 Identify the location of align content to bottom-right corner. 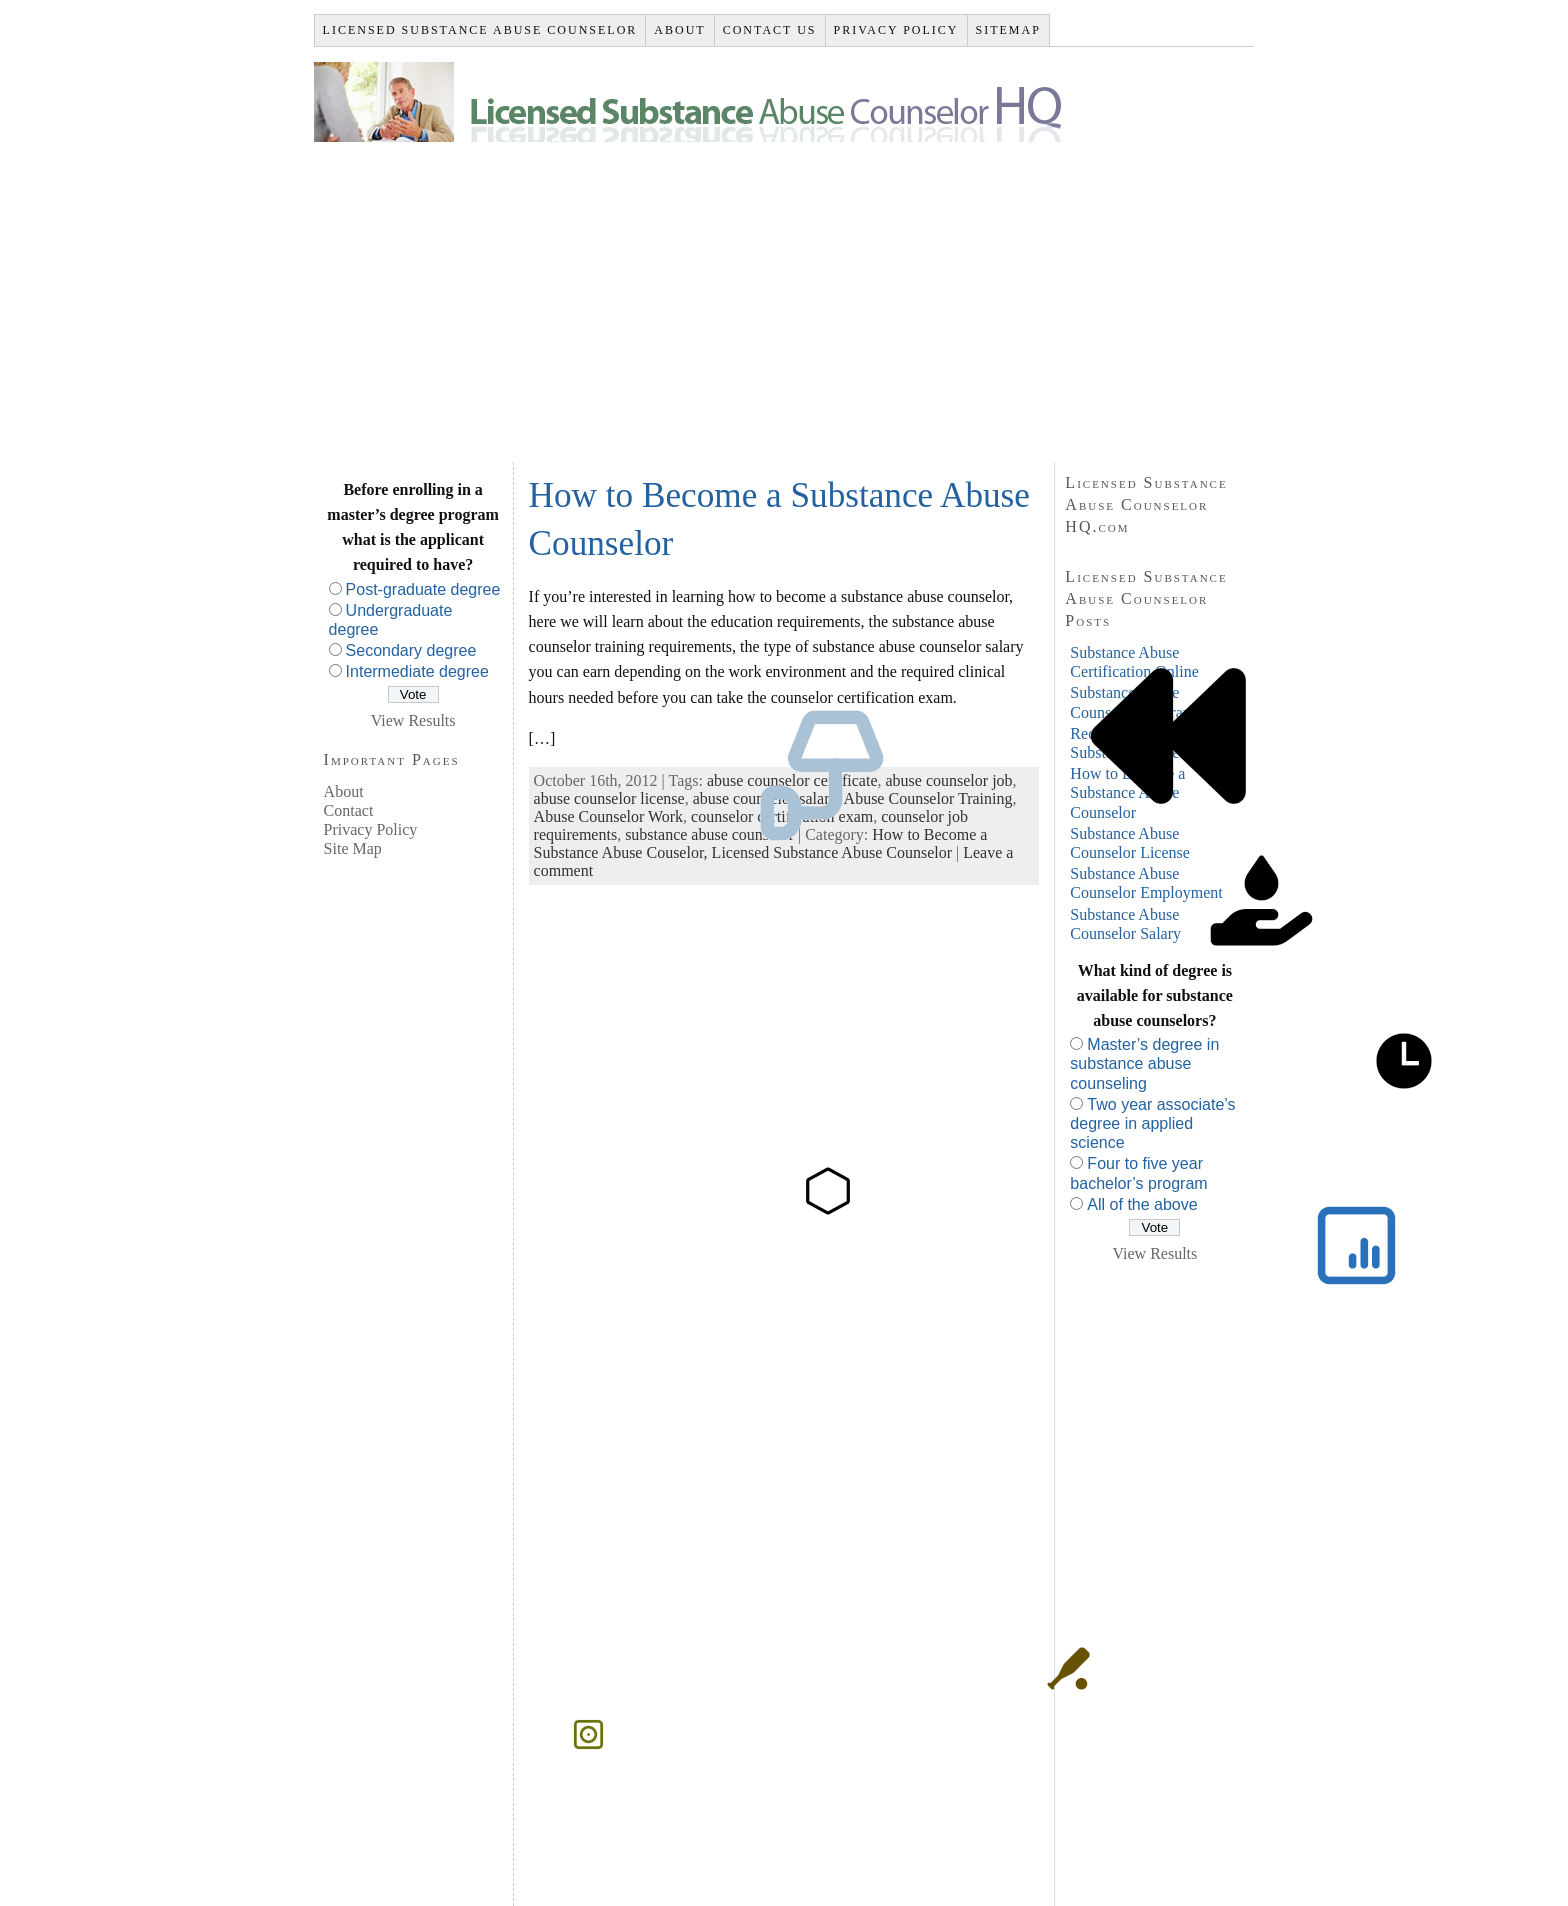
(1356, 1245).